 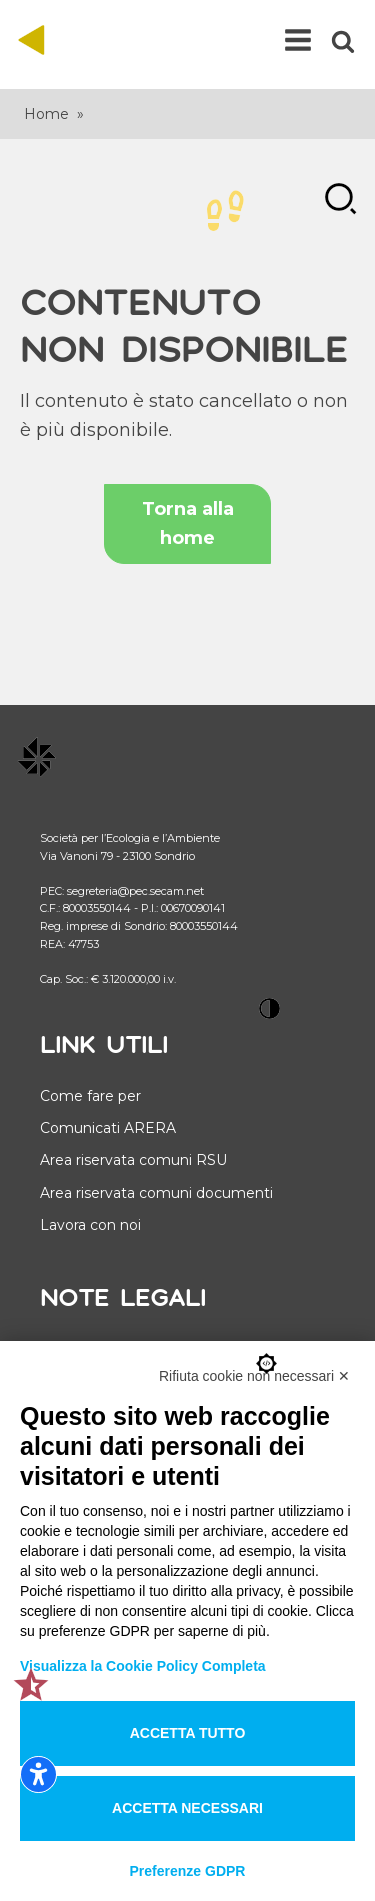 I want to click on indicates a partial or half-star rating, so click(x=31, y=1685).